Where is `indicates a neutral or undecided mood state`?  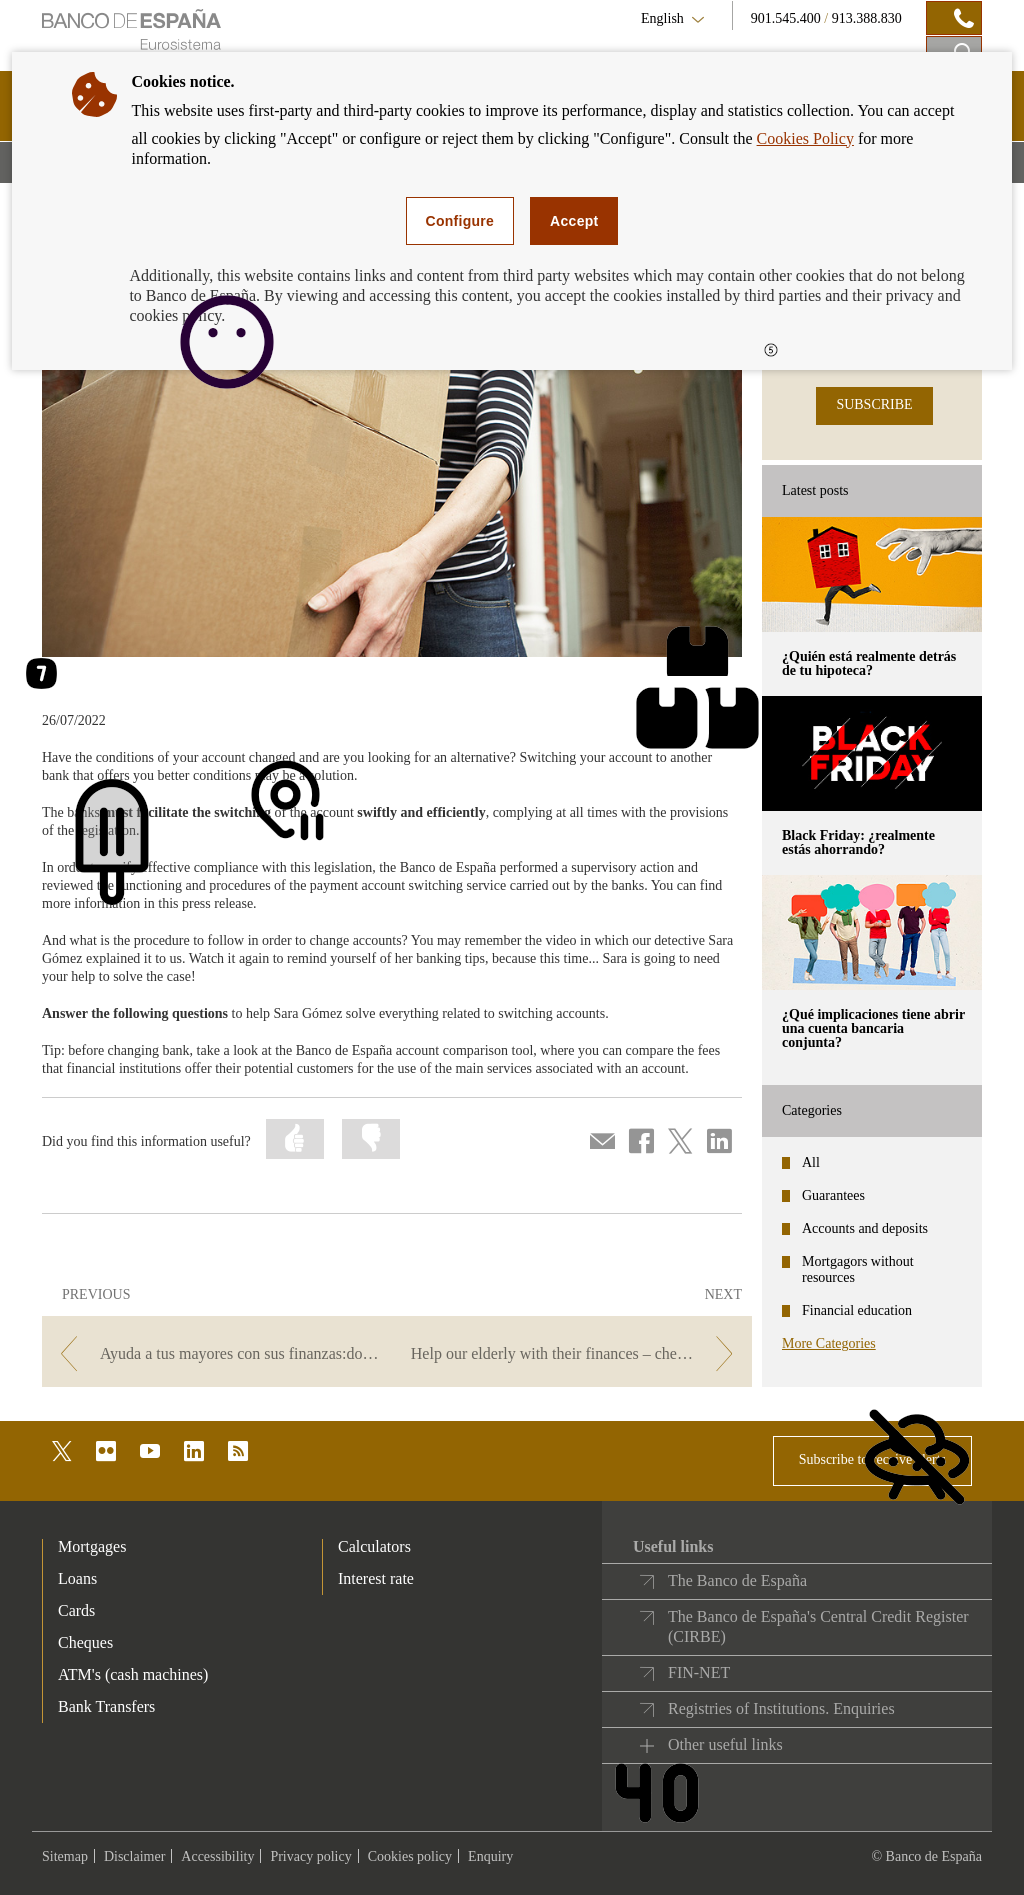
indicates a neutral or undecided mood state is located at coordinates (227, 342).